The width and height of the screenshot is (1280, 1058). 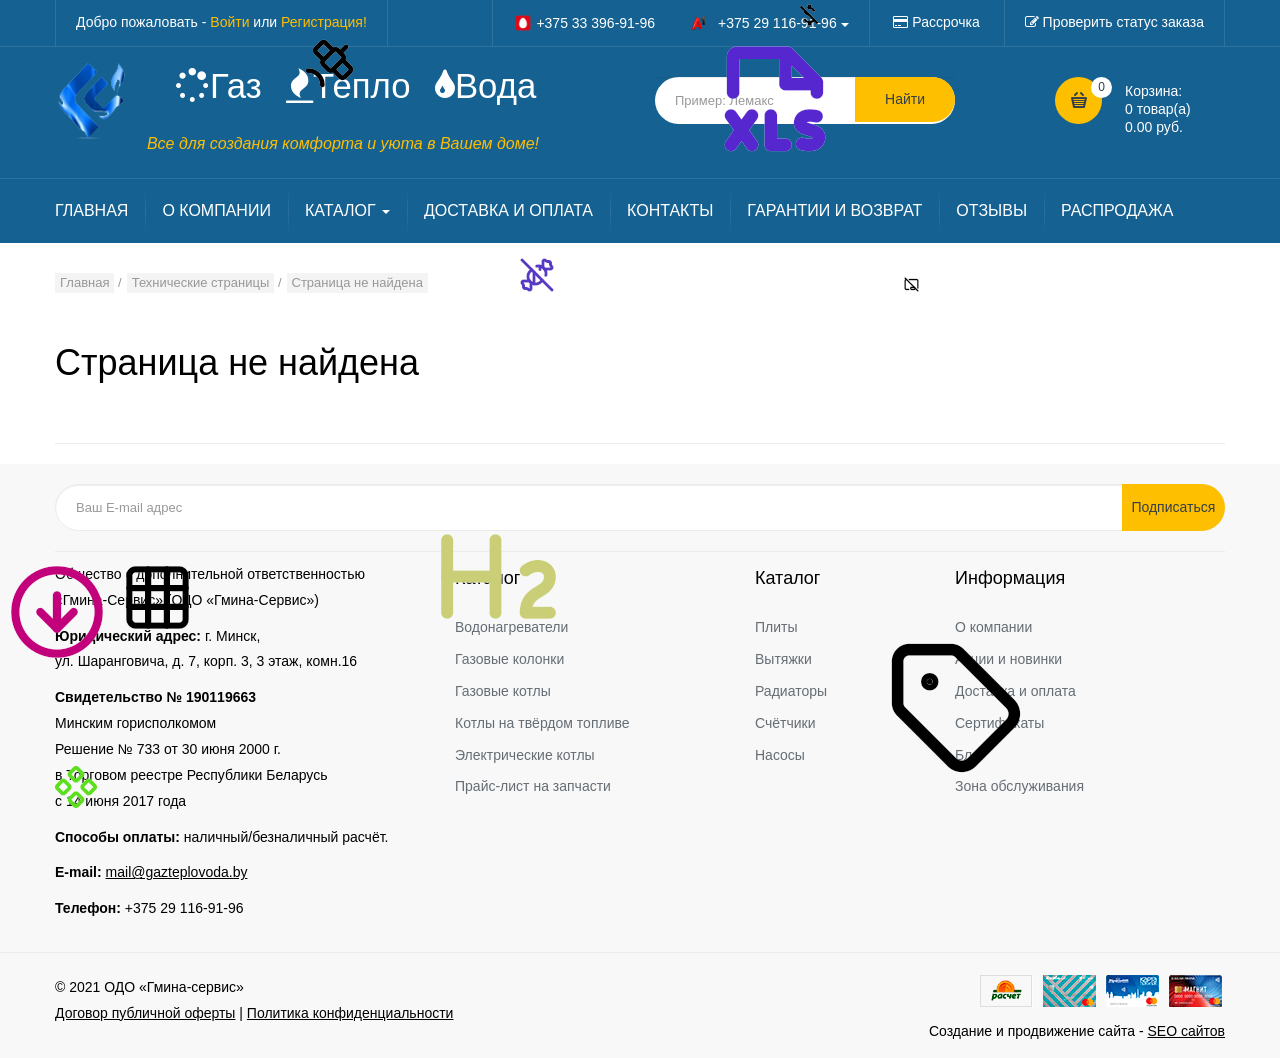 What do you see at coordinates (329, 63) in the screenshot?
I see `access satellite connection settings` at bounding box center [329, 63].